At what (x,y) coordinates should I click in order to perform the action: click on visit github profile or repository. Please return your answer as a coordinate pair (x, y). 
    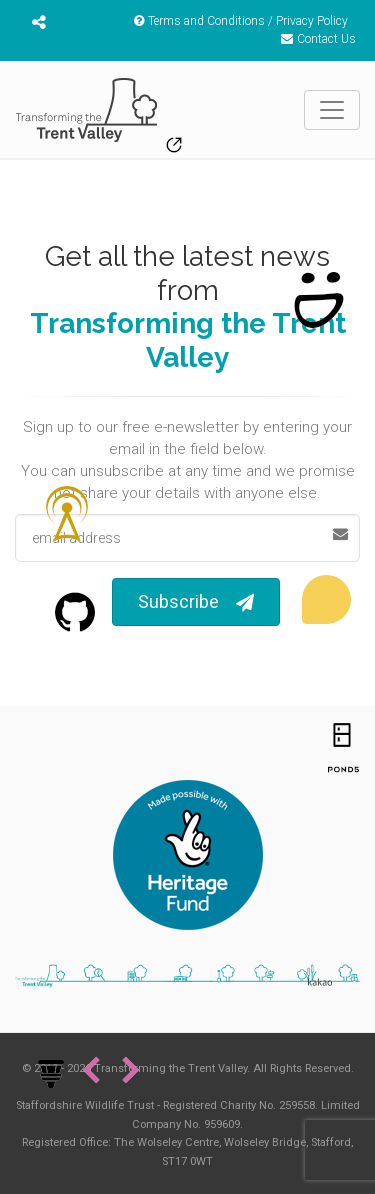
    Looking at the image, I should click on (75, 612).